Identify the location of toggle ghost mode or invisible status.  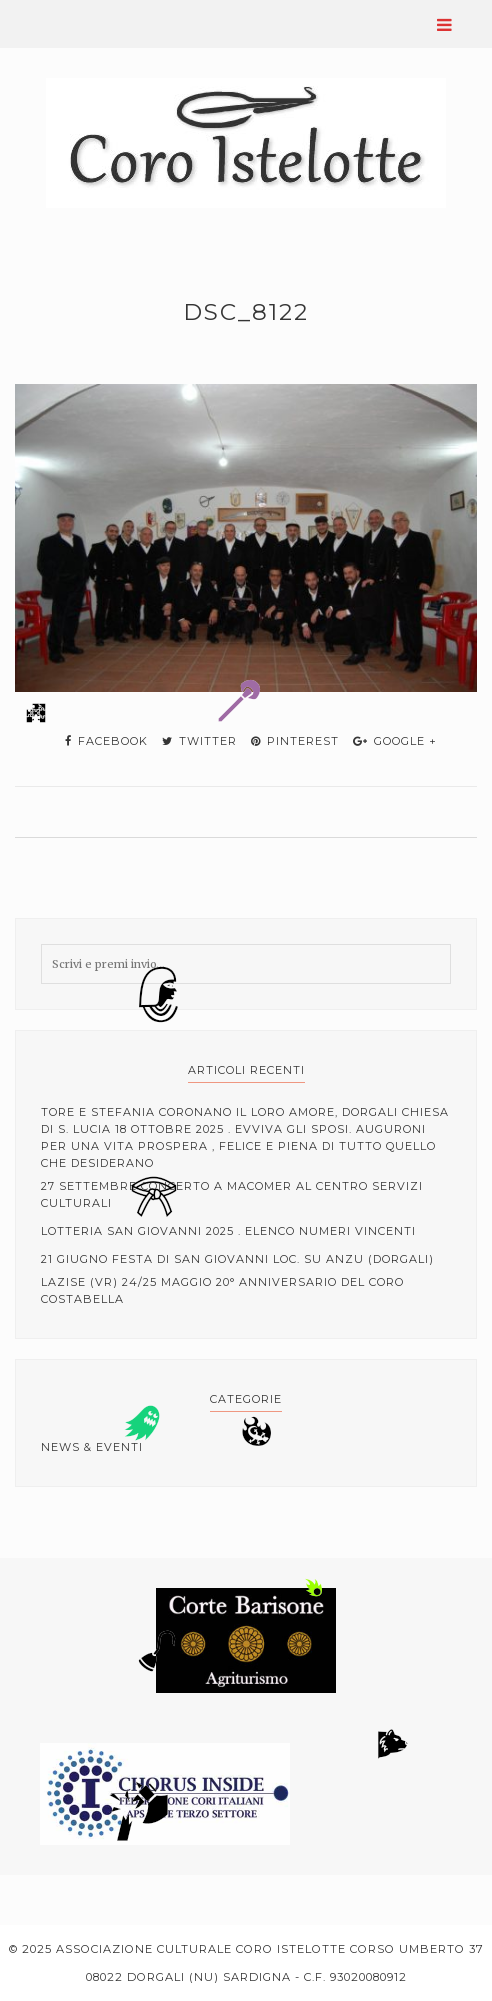
(142, 1423).